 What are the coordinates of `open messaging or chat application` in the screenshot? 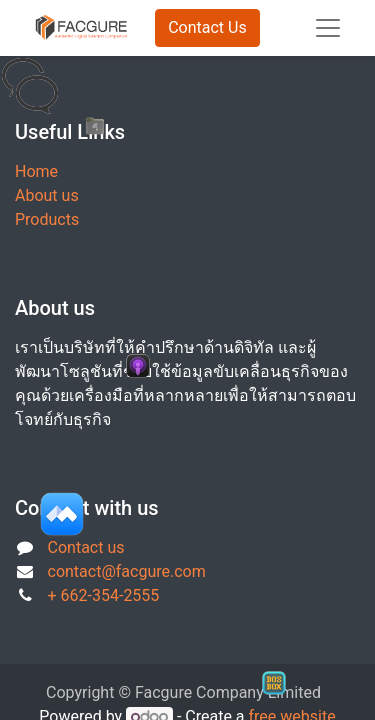 It's located at (30, 86).